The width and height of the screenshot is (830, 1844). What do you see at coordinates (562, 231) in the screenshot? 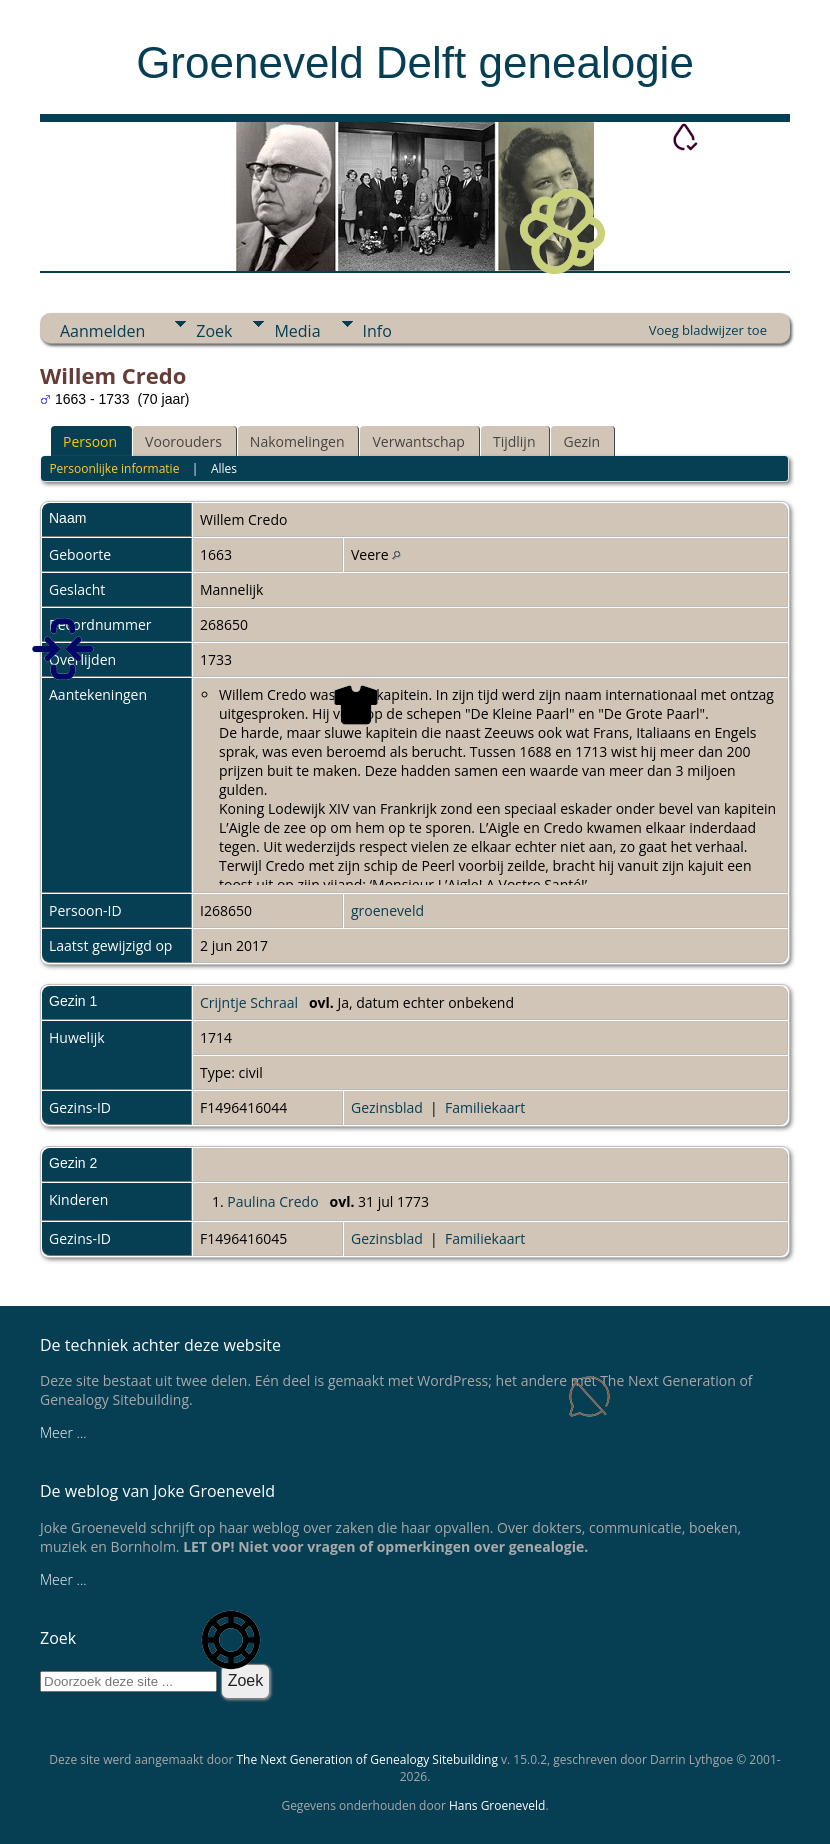
I see `elastic (elasticsearch) brand logo` at bounding box center [562, 231].